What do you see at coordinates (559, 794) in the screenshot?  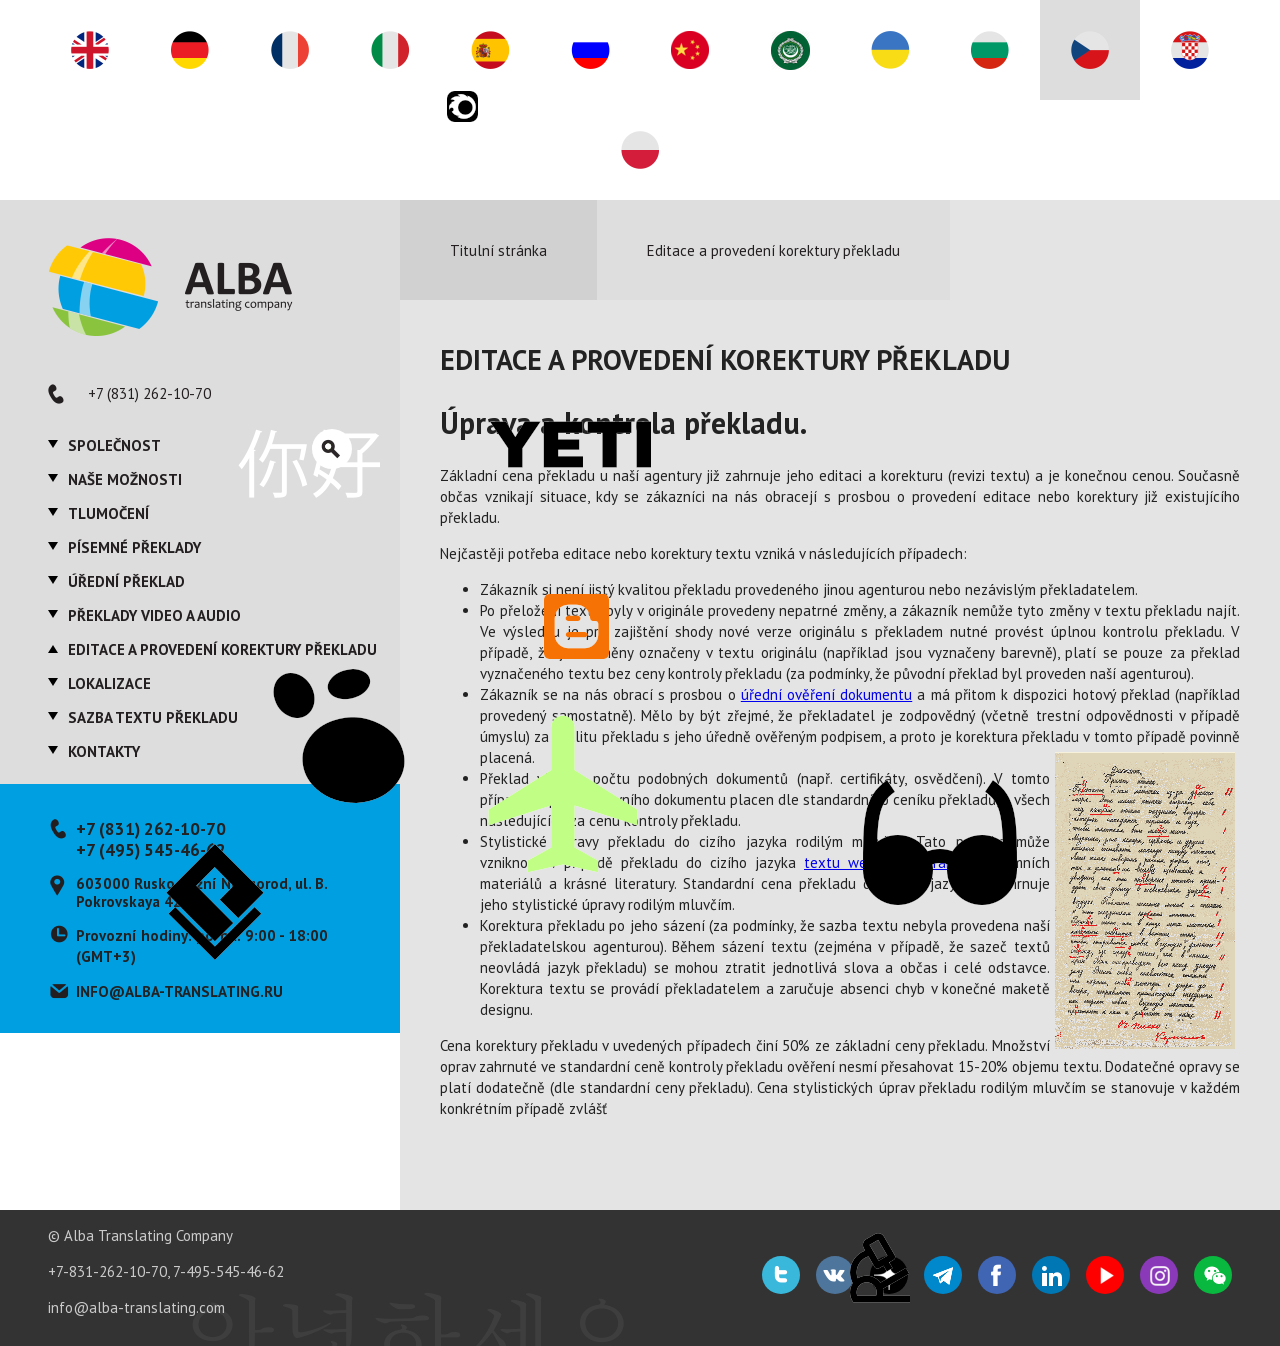 I see `enable airplane mode` at bounding box center [559, 794].